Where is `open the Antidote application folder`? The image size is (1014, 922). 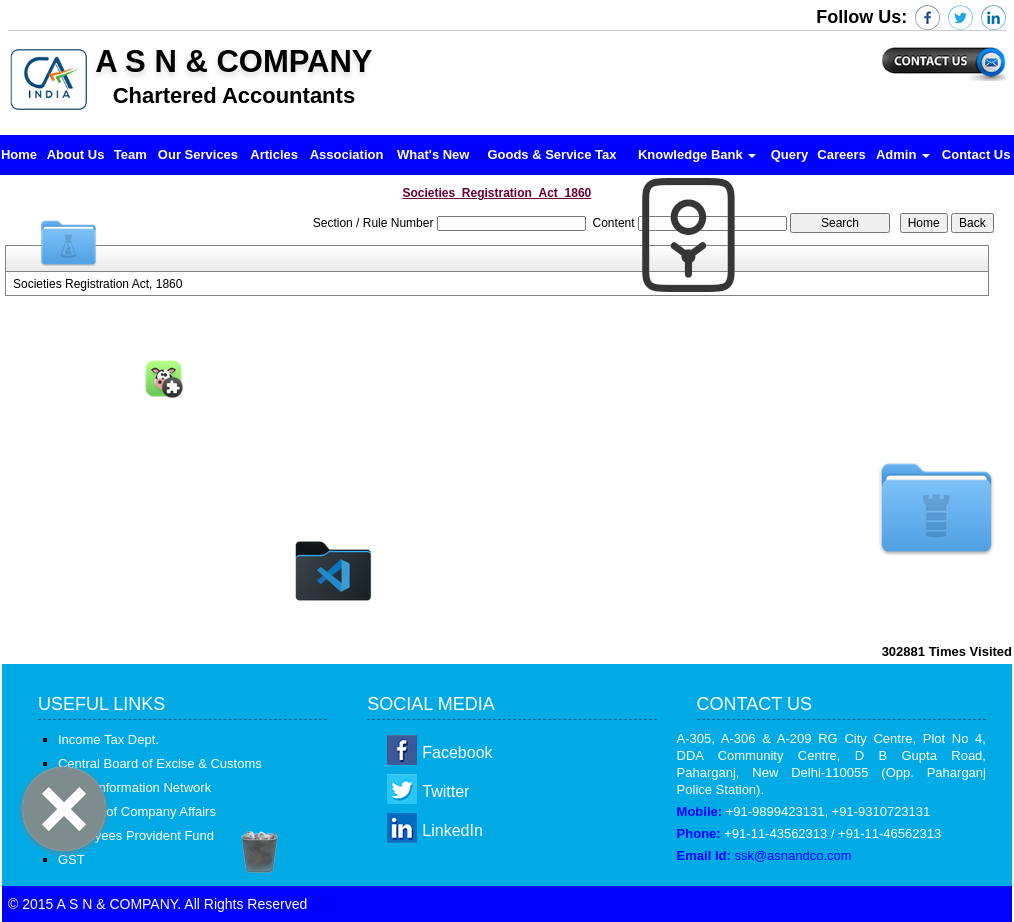 open the Antidote application folder is located at coordinates (68, 242).